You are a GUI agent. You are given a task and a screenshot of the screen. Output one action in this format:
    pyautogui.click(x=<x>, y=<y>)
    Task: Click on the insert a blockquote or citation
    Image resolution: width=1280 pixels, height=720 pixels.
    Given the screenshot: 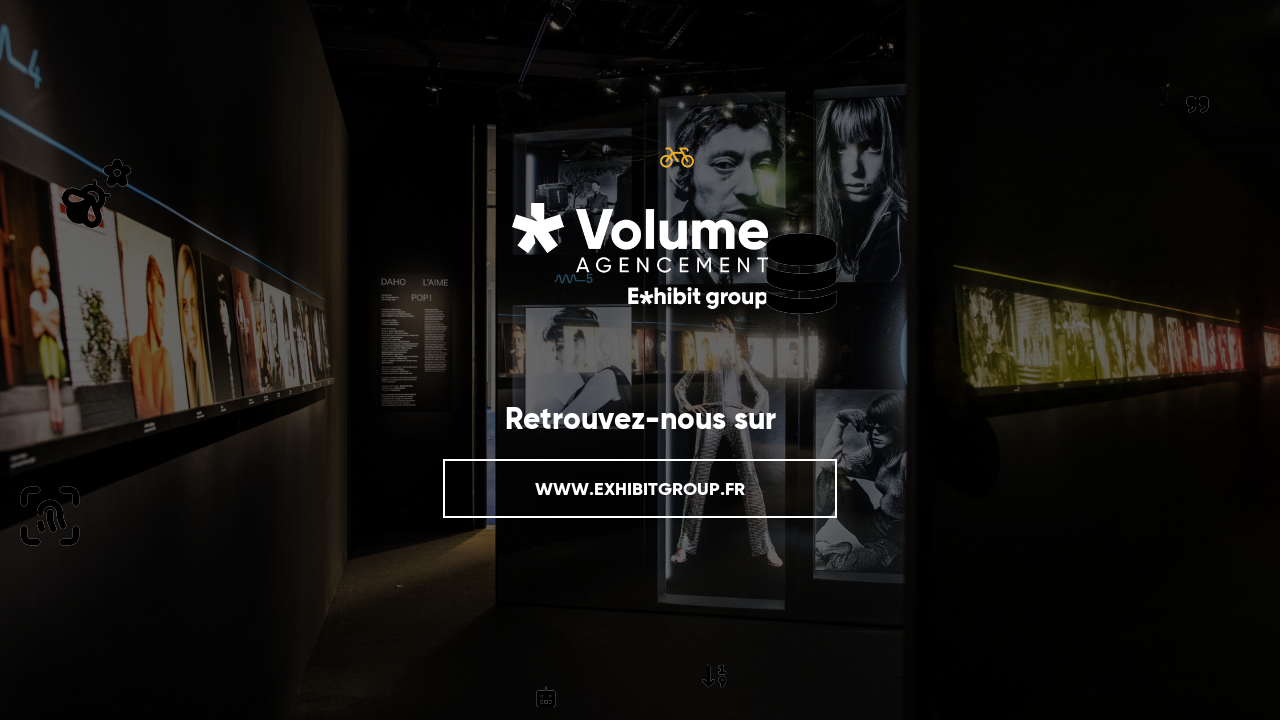 What is the action you would take?
    pyautogui.click(x=1197, y=104)
    